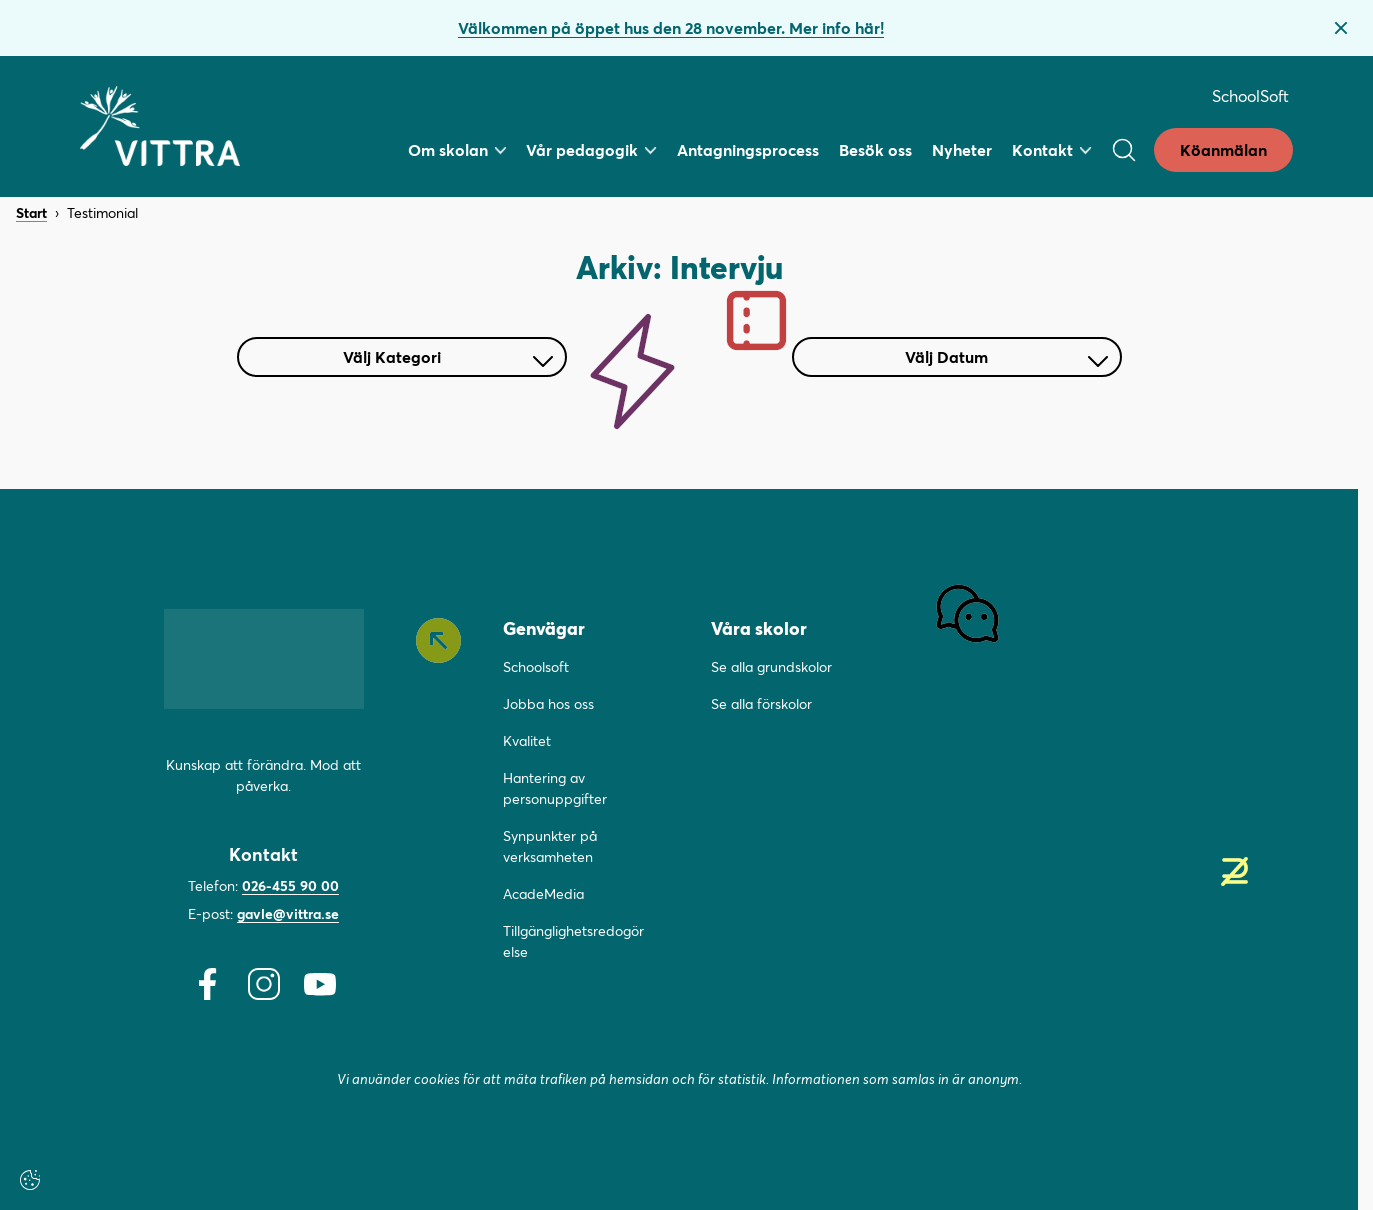 Image resolution: width=1373 pixels, height=1210 pixels. I want to click on indicates fast or instant action, so click(632, 371).